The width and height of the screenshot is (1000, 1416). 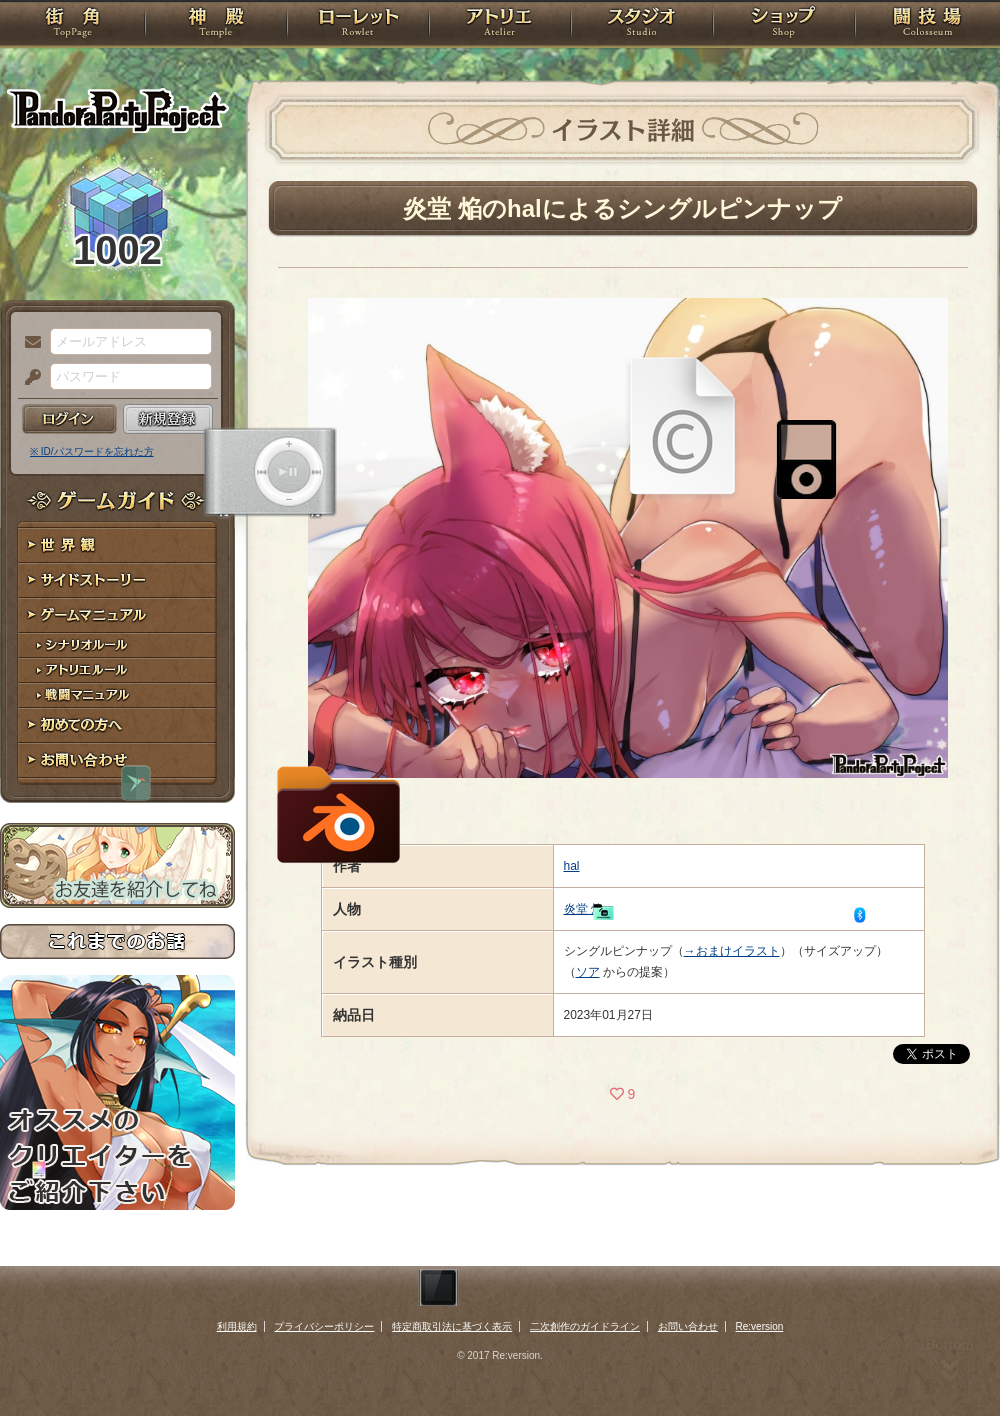 What do you see at coordinates (39, 1170) in the screenshot?
I see `adjust color preset or gradient settings` at bounding box center [39, 1170].